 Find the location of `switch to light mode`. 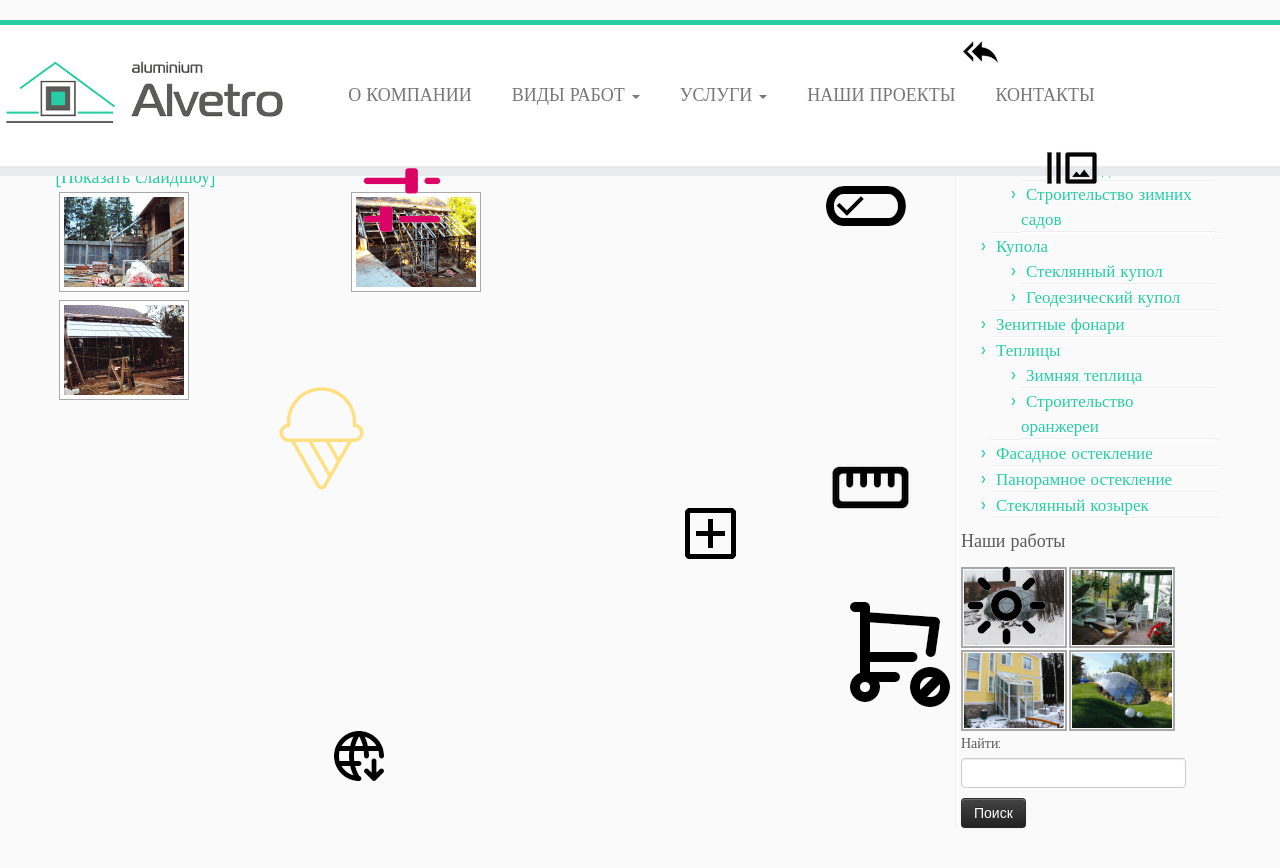

switch to light mode is located at coordinates (1006, 605).